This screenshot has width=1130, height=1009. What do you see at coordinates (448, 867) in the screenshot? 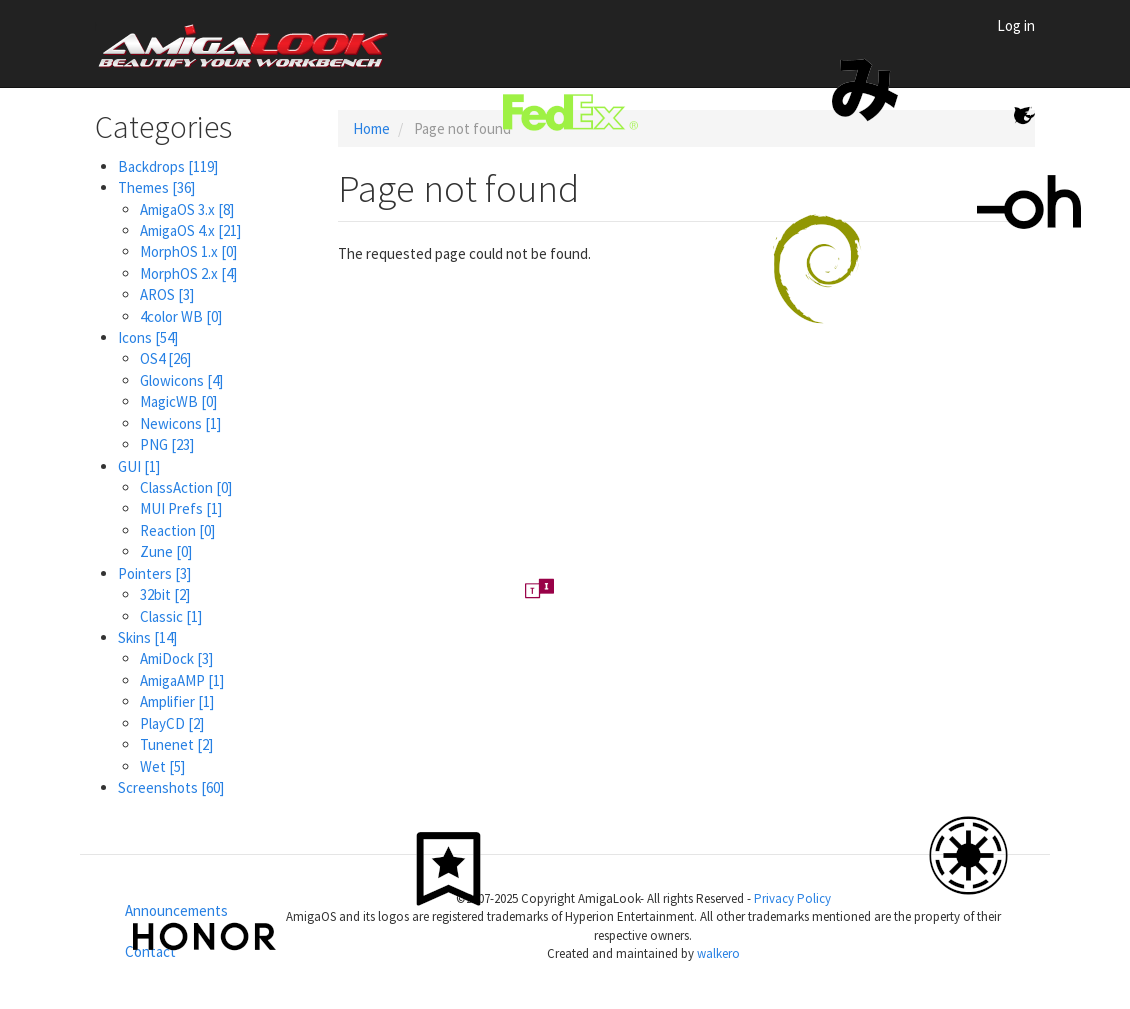
I see `bookmark this item as a favorite` at bounding box center [448, 867].